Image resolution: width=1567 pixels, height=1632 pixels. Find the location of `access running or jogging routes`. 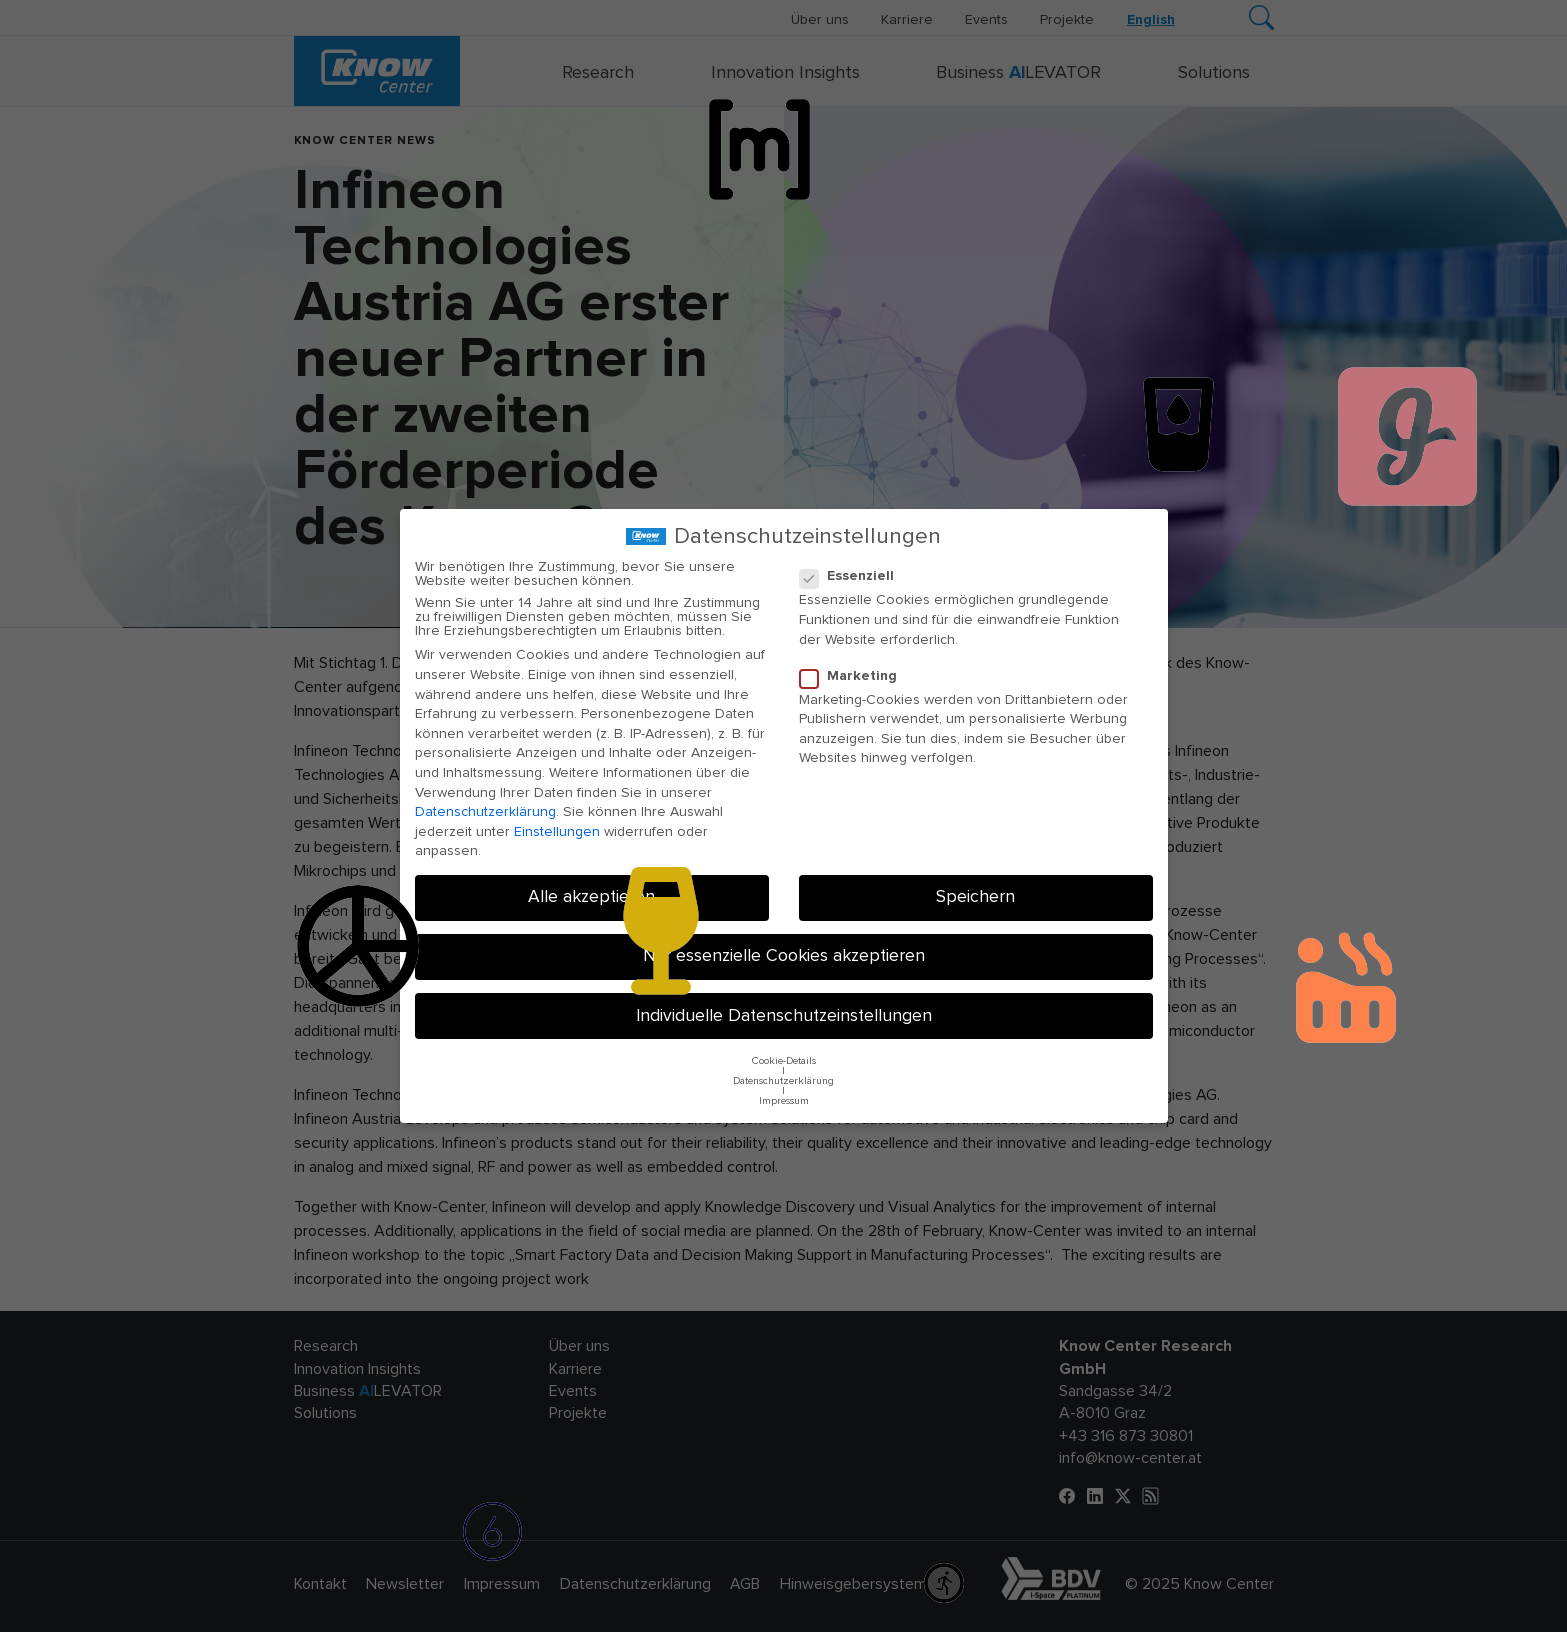

access running or jogging routes is located at coordinates (944, 1583).